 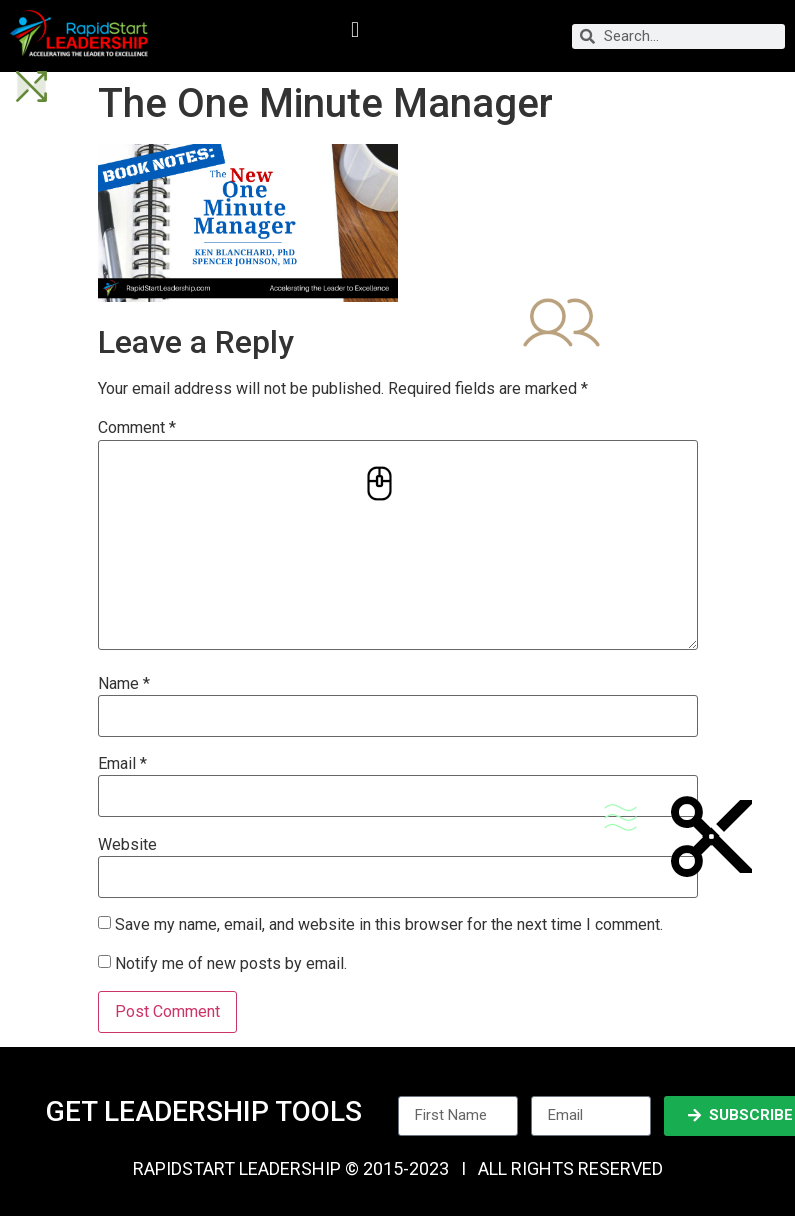 What do you see at coordinates (31, 86) in the screenshot?
I see `shuffle or randomize playback order` at bounding box center [31, 86].